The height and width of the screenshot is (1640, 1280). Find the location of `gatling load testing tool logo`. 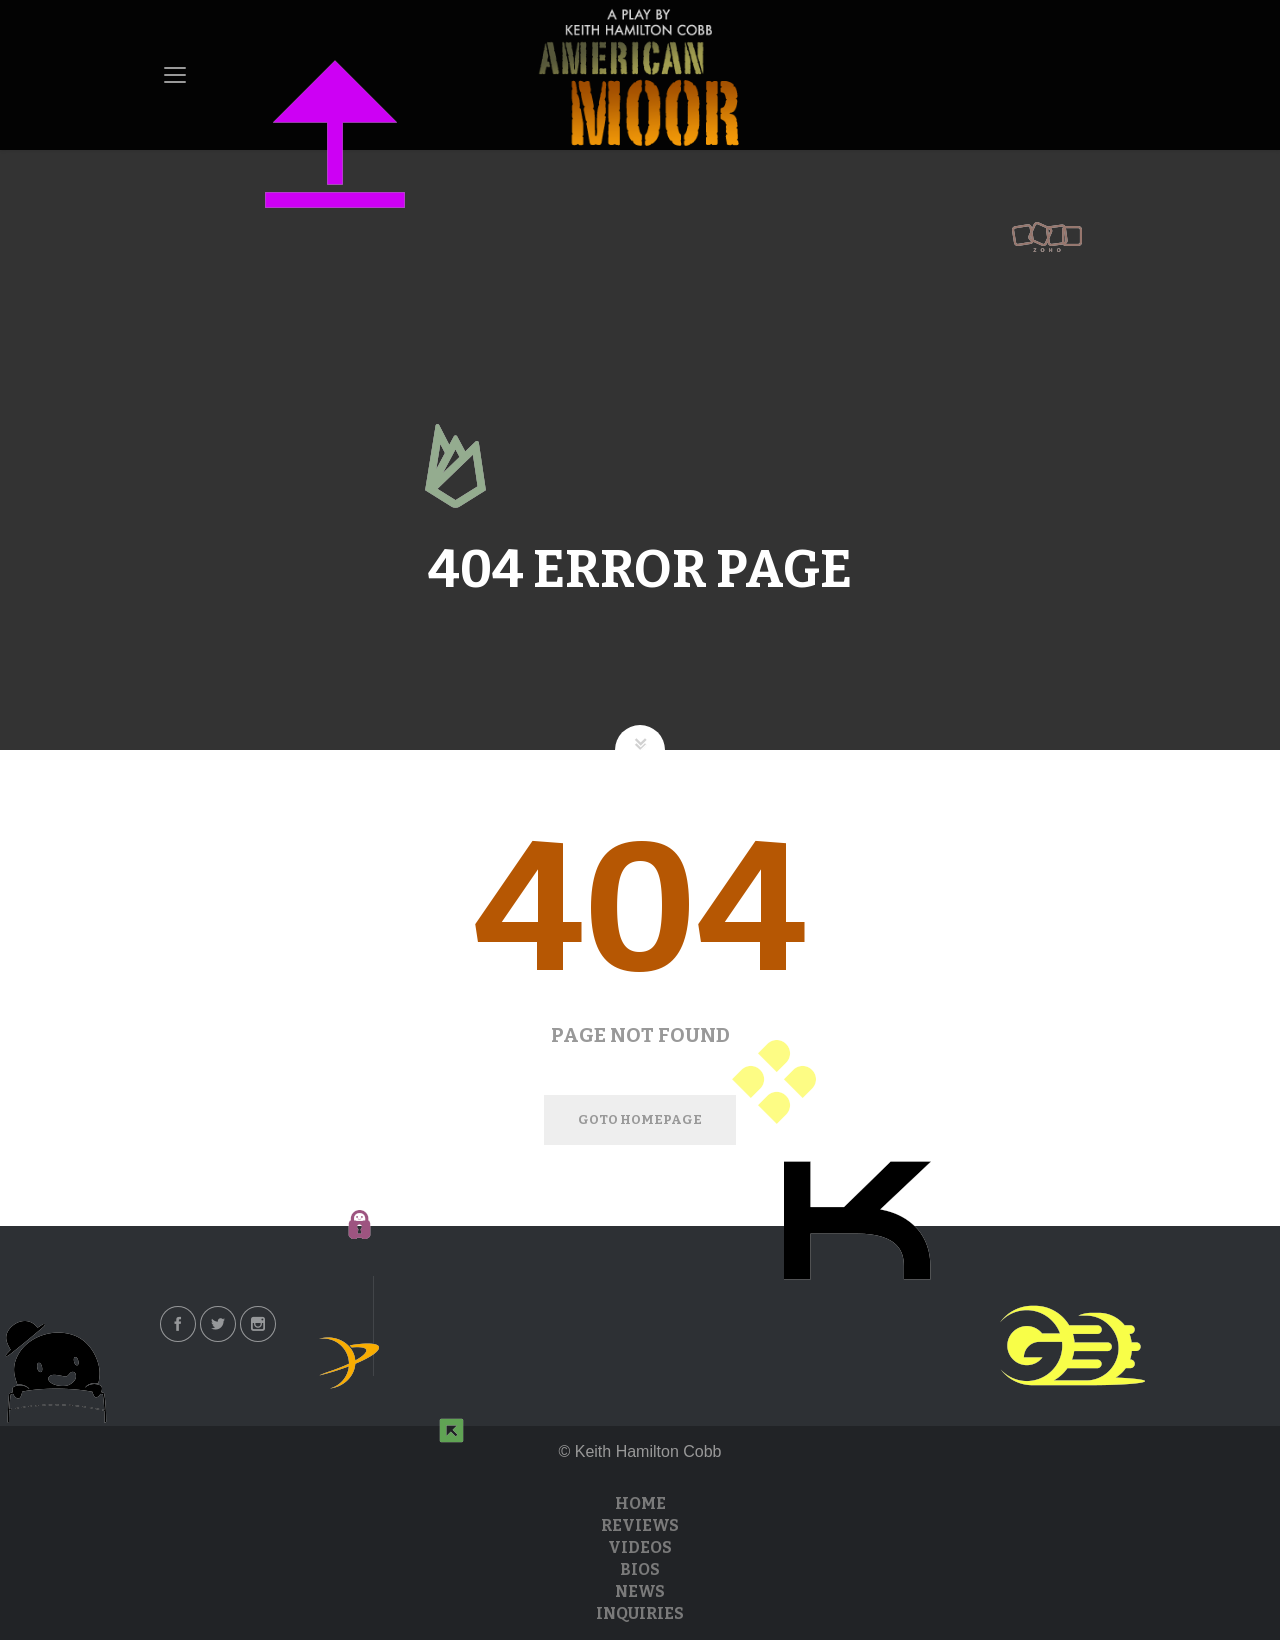

gatling load testing tool logo is located at coordinates (1072, 1345).